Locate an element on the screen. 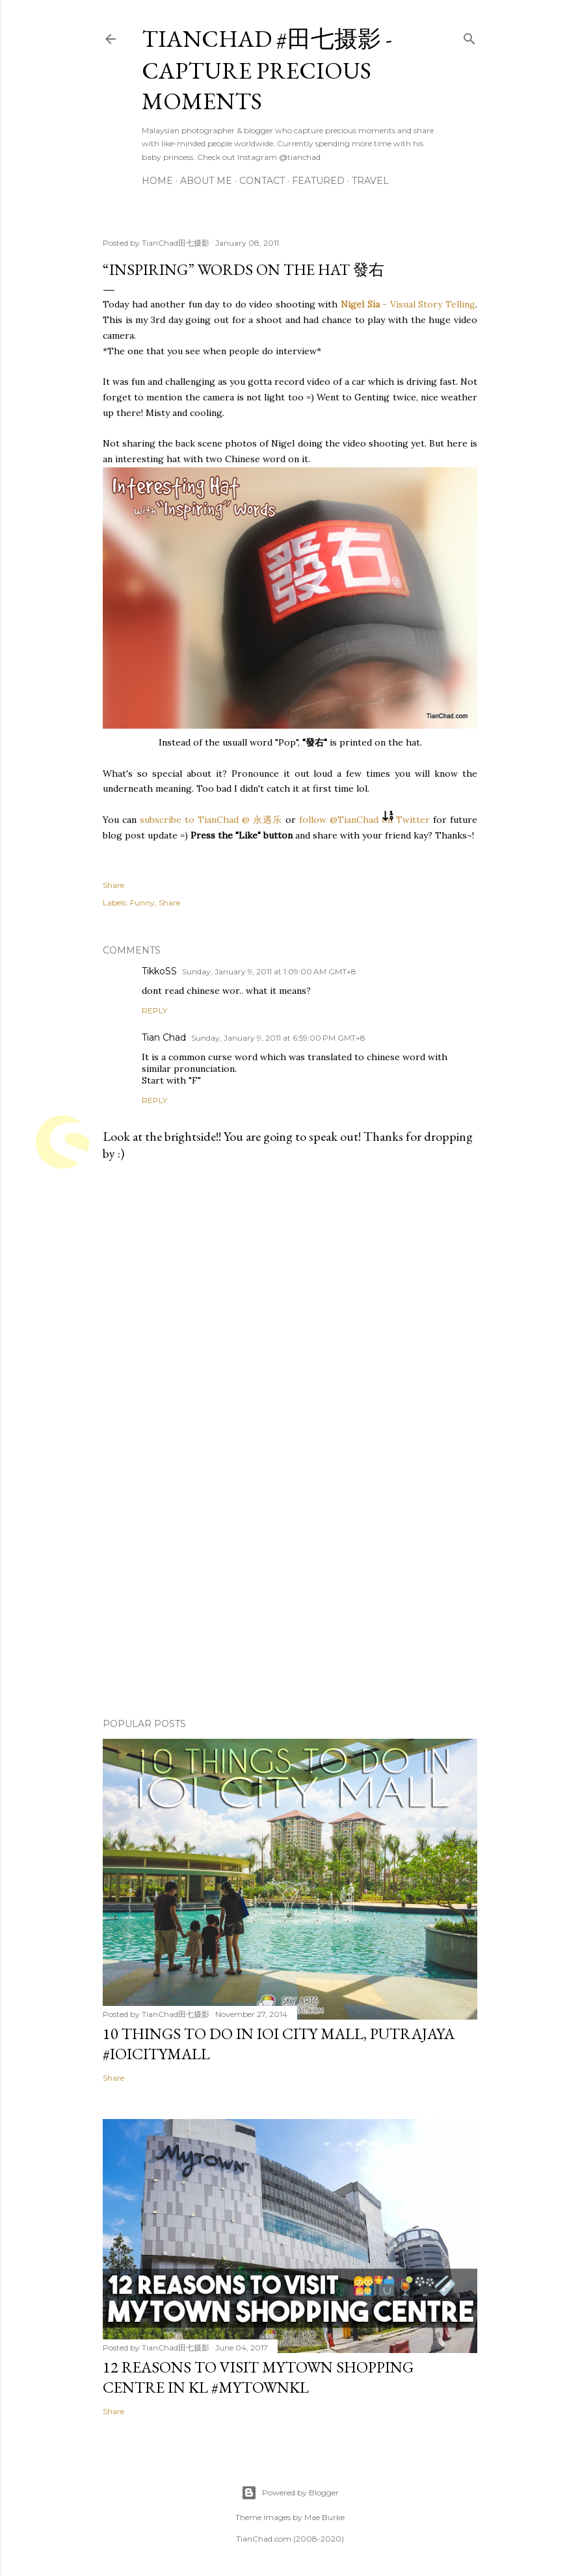 The image size is (580, 2576). shopware e-commerce platform logo is located at coordinates (62, 1142).